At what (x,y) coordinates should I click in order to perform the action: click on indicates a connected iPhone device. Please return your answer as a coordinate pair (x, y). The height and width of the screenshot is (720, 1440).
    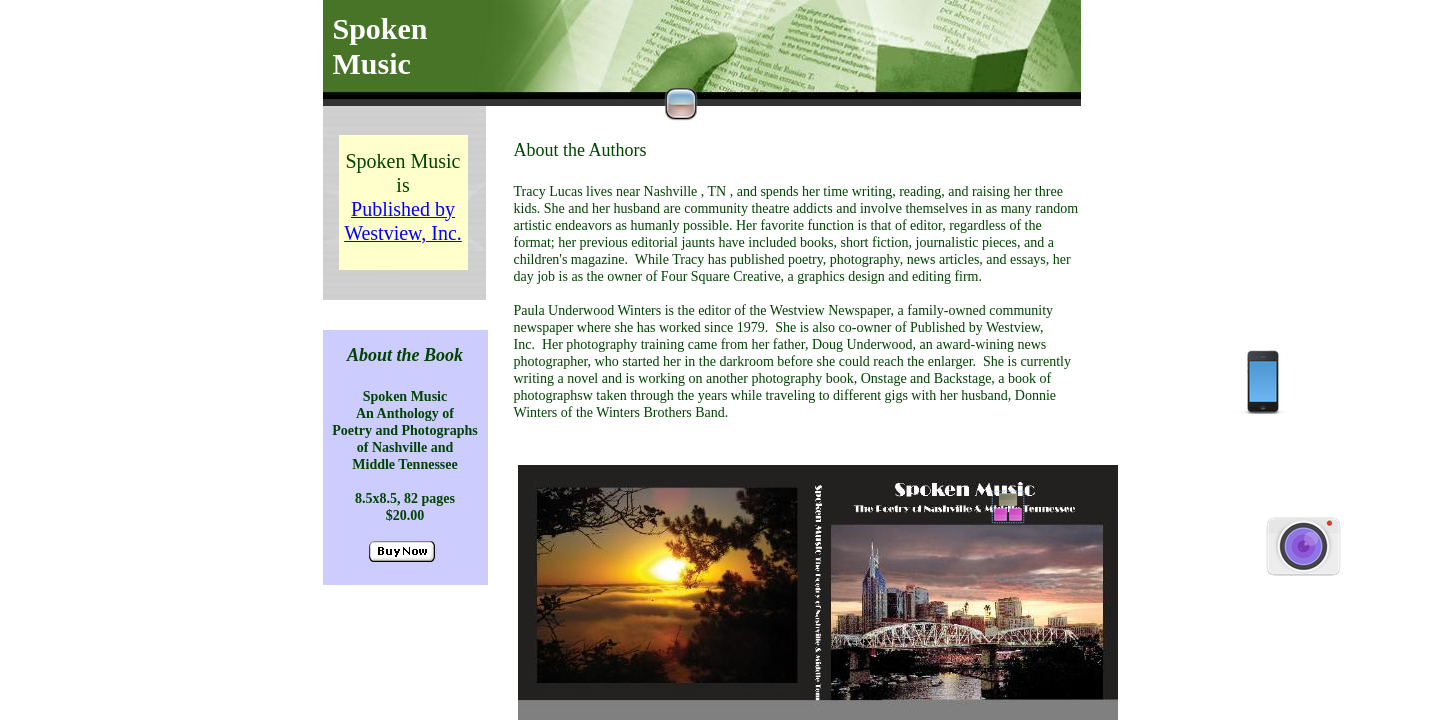
    Looking at the image, I should click on (1263, 381).